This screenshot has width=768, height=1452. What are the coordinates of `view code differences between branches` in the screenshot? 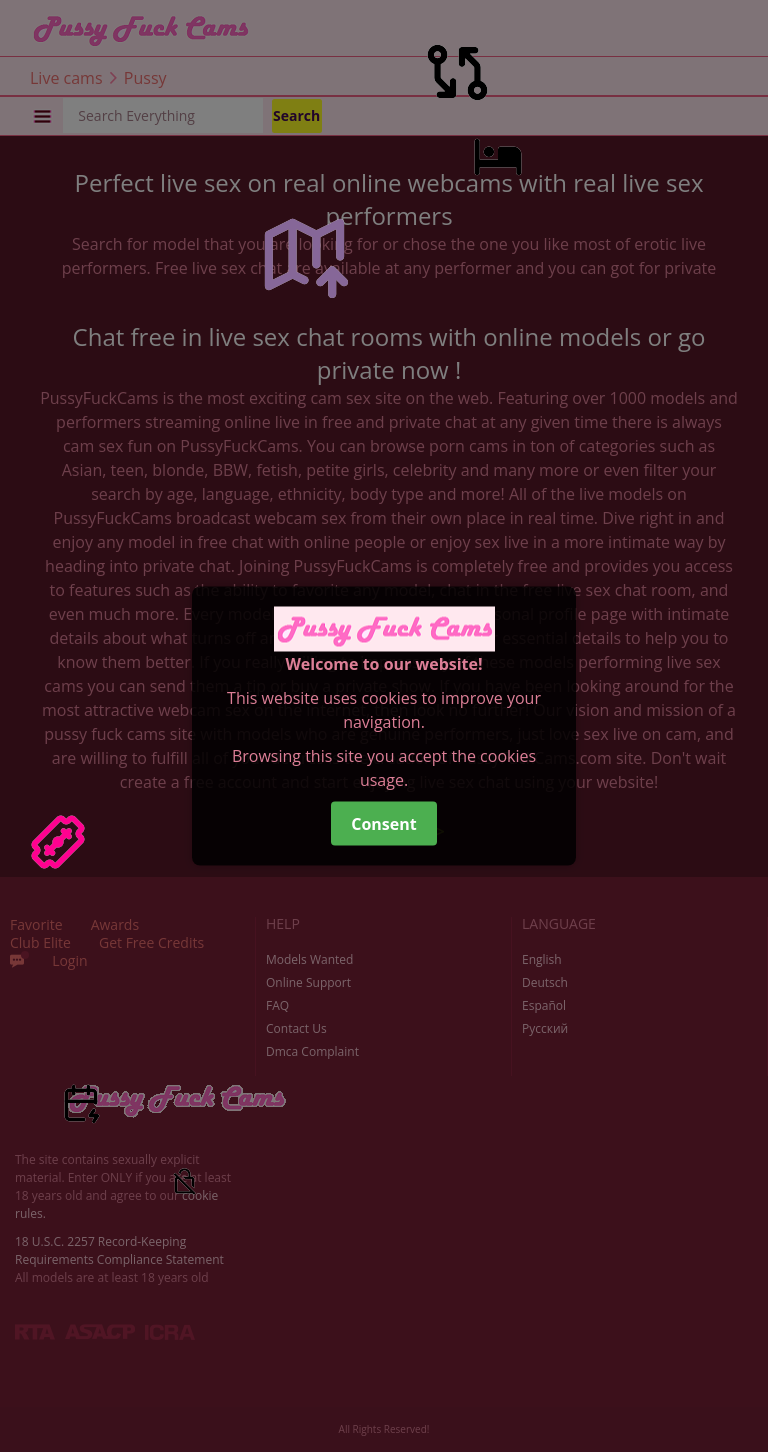 It's located at (457, 72).